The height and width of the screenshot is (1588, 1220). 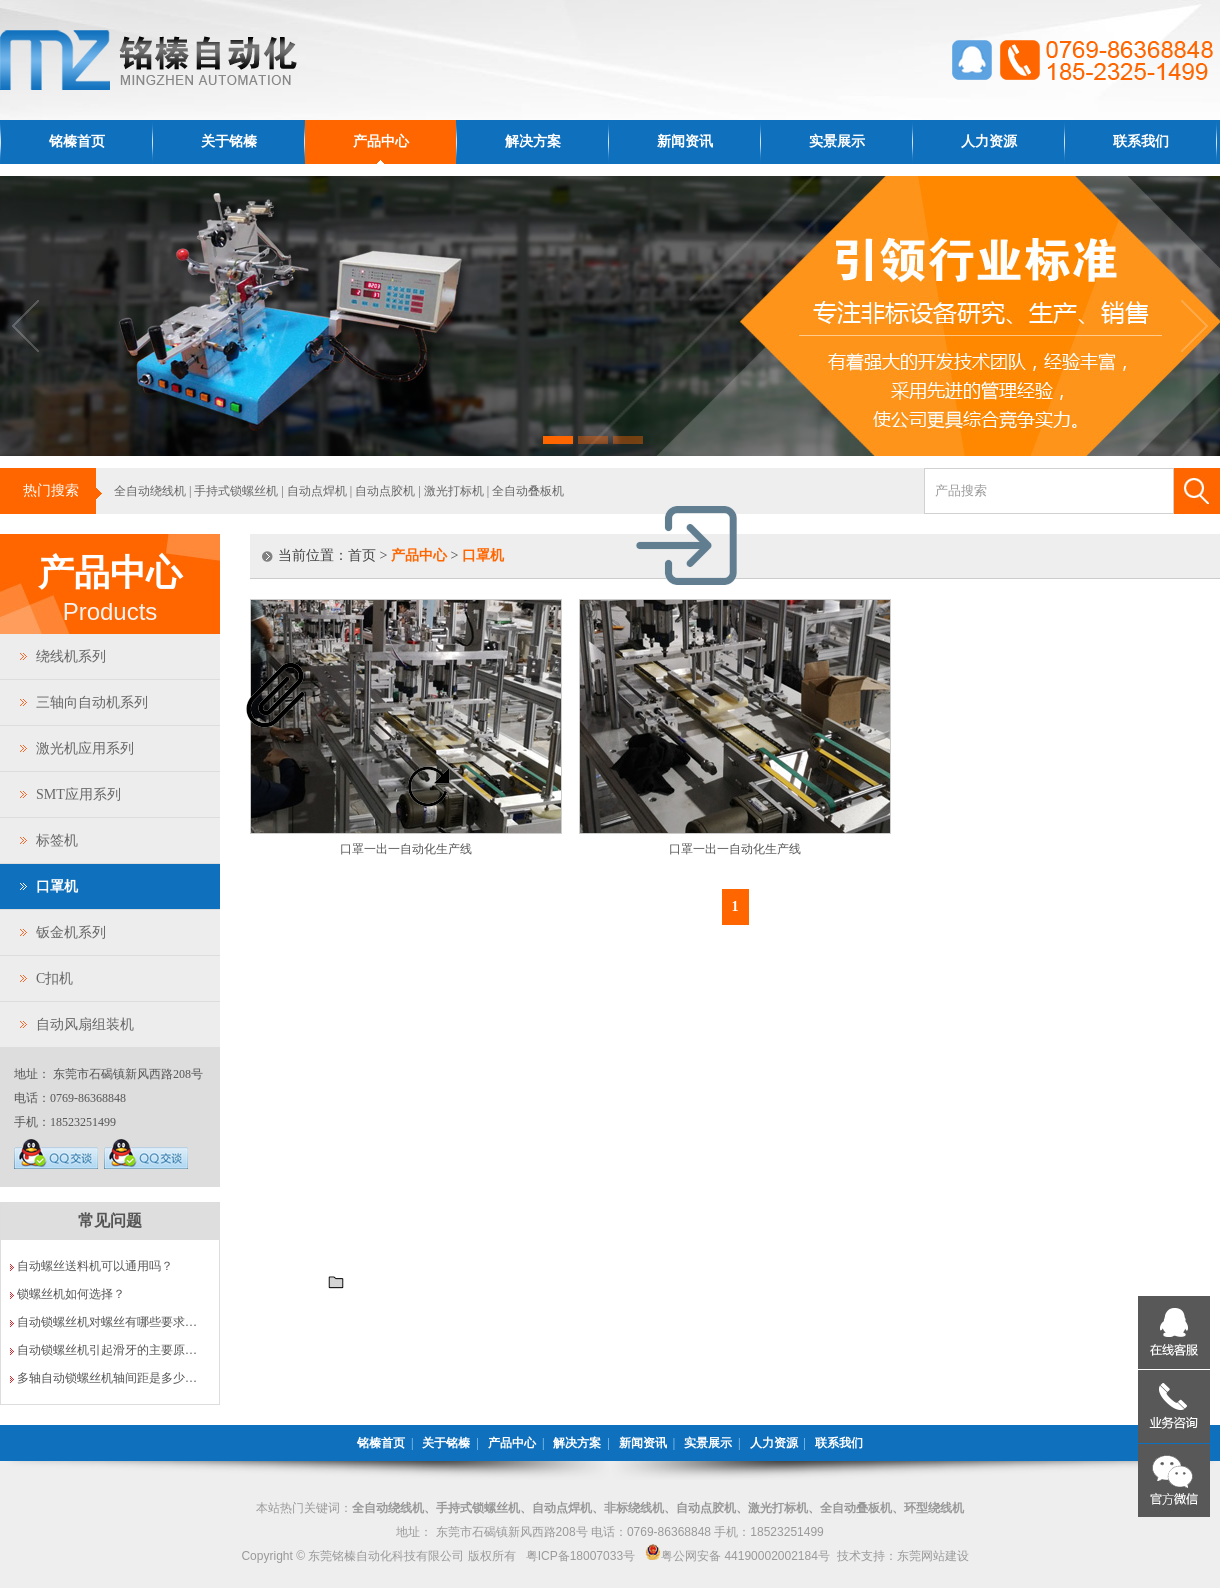 I want to click on log in to your account, so click(x=686, y=545).